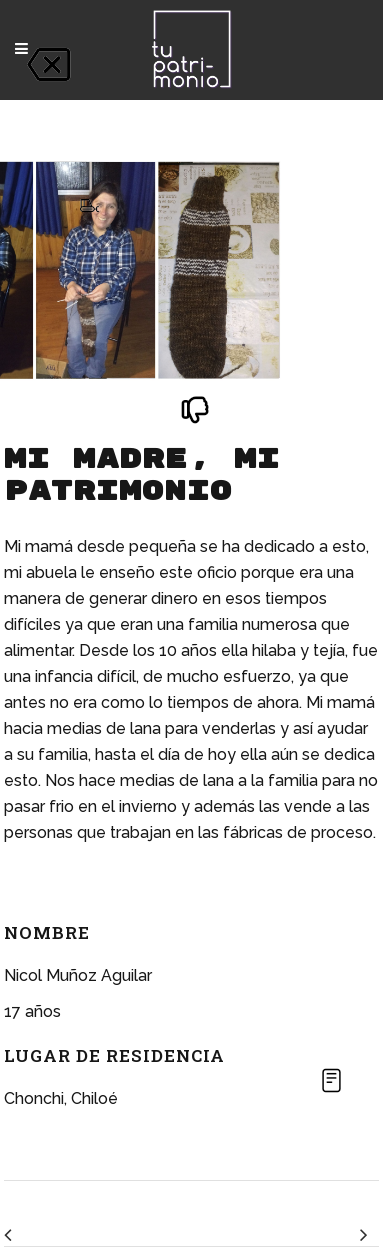 Image resolution: width=383 pixels, height=1255 pixels. Describe the element at coordinates (50, 64) in the screenshot. I see `delete the last character entered` at that location.